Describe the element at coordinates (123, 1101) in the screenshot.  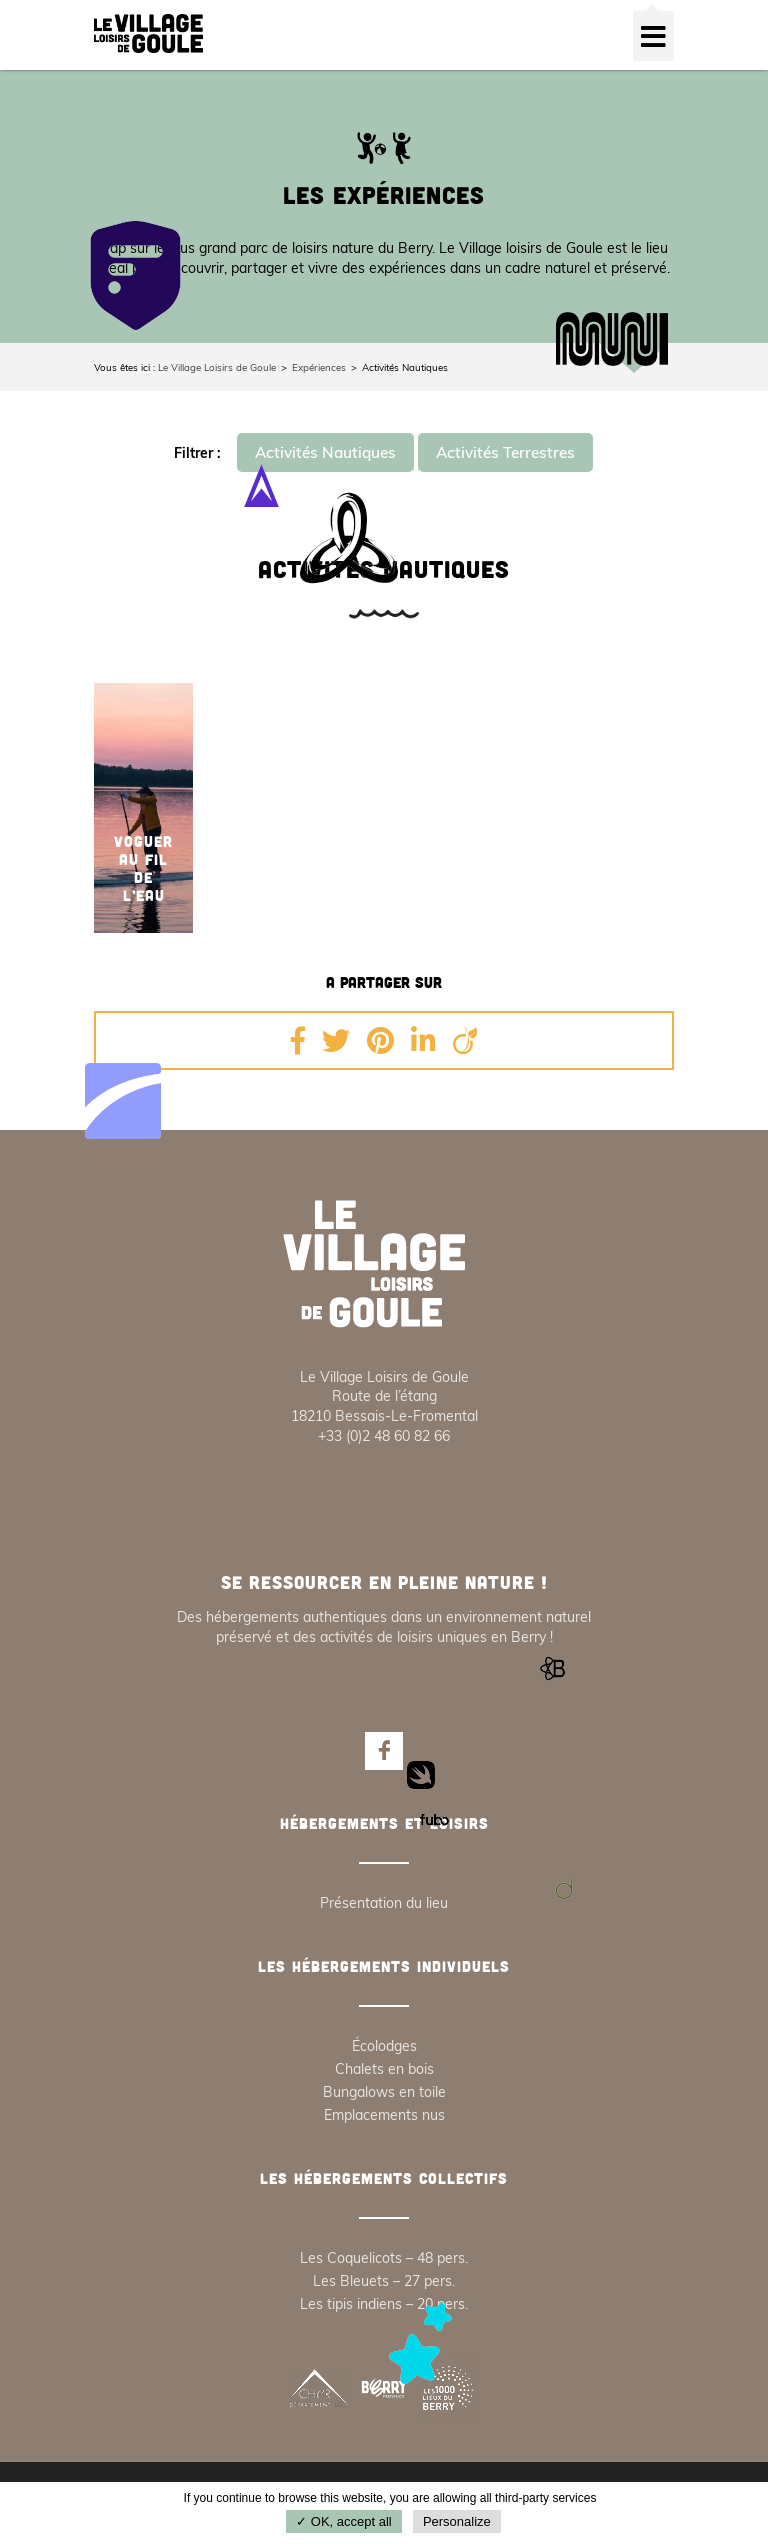
I see `devexpress brand logo` at that location.